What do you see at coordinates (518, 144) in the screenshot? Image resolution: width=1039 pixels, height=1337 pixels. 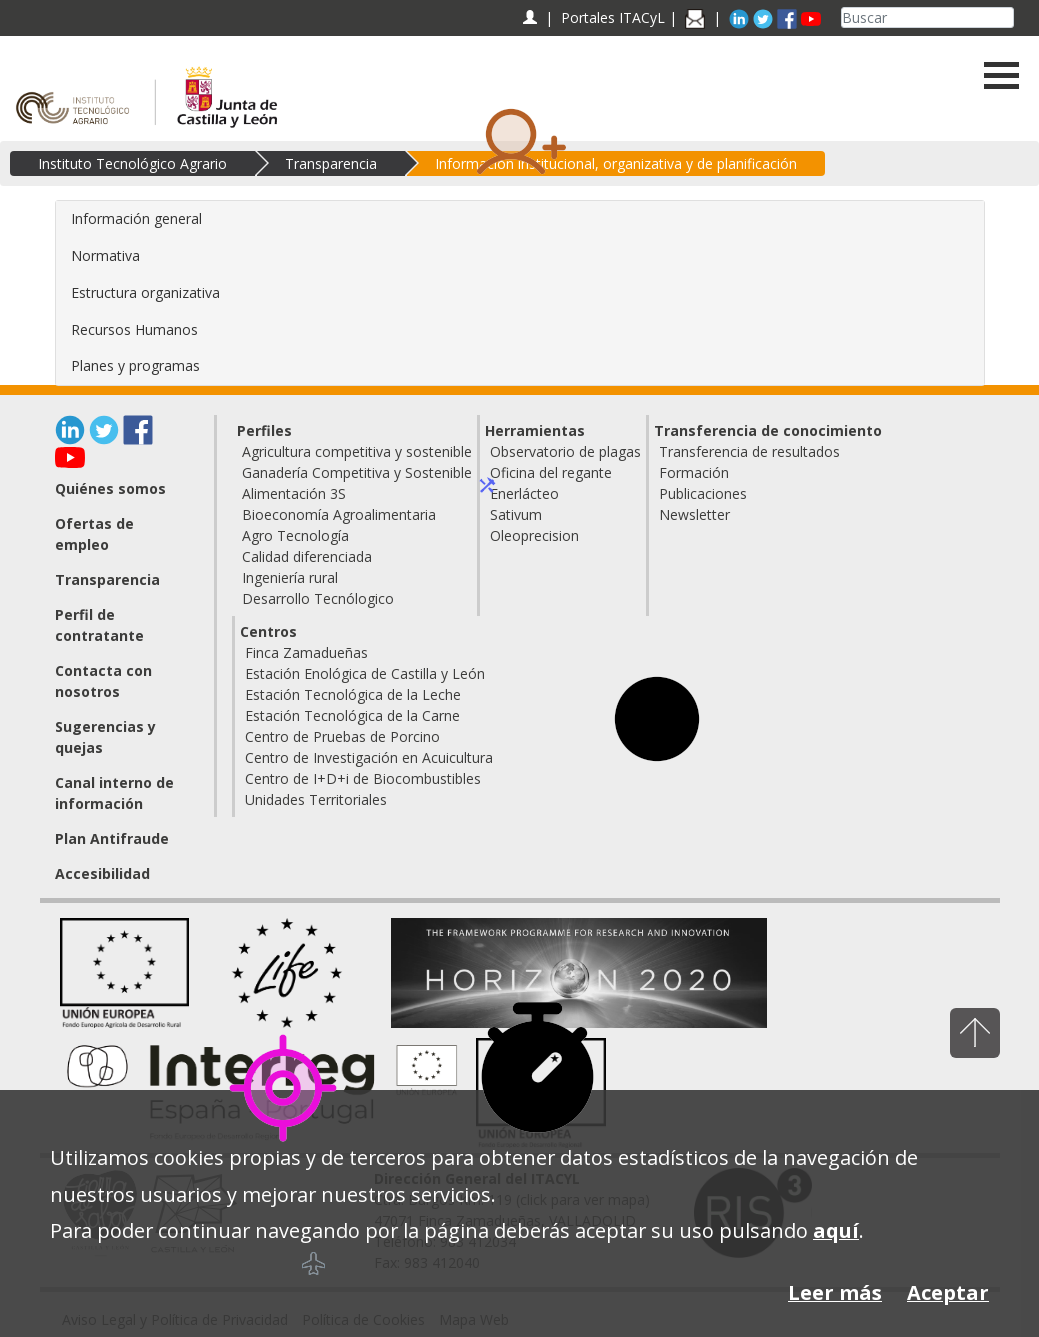 I see `add a new contact or friend` at bounding box center [518, 144].